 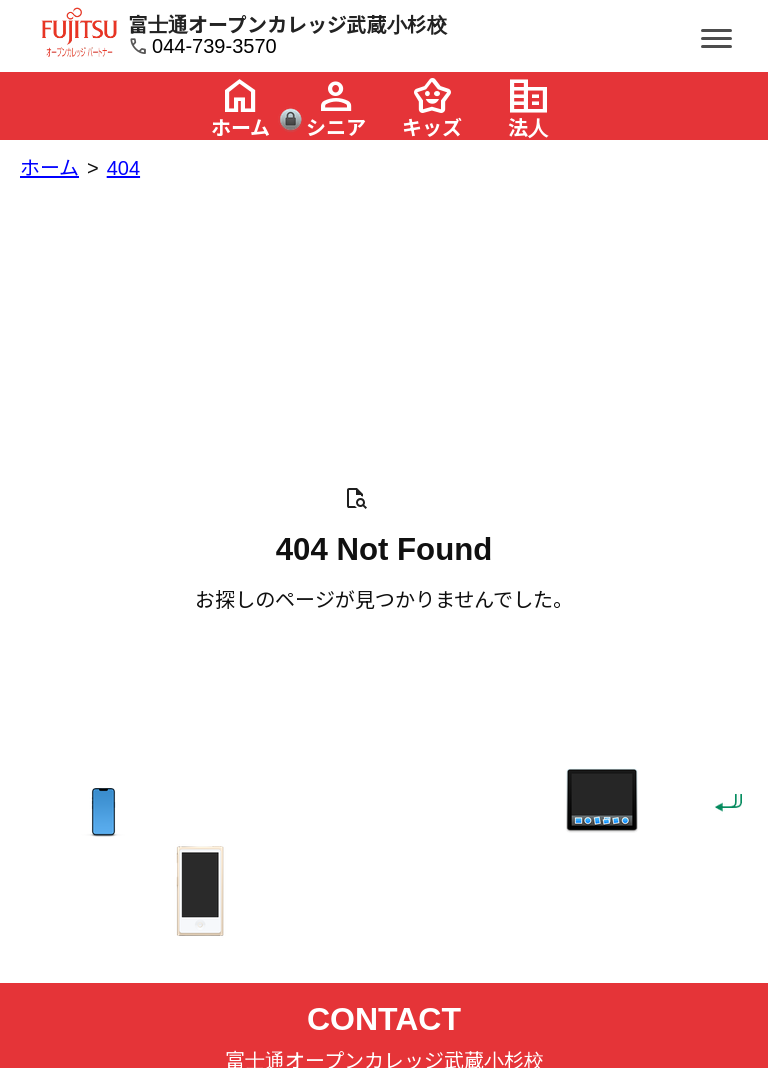 What do you see at coordinates (728, 801) in the screenshot?
I see `reply to all recipients of an email` at bounding box center [728, 801].